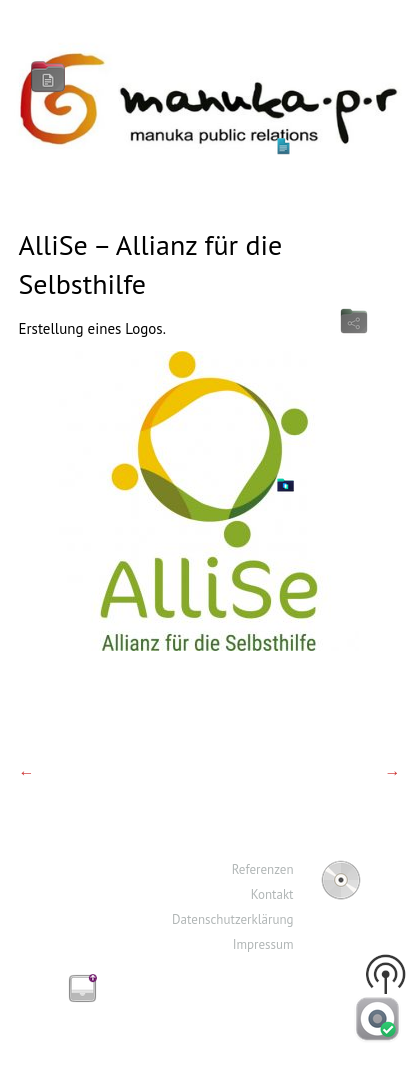 The image size is (419, 1074). Describe the element at coordinates (354, 321) in the screenshot. I see `open your public shared folder` at that location.